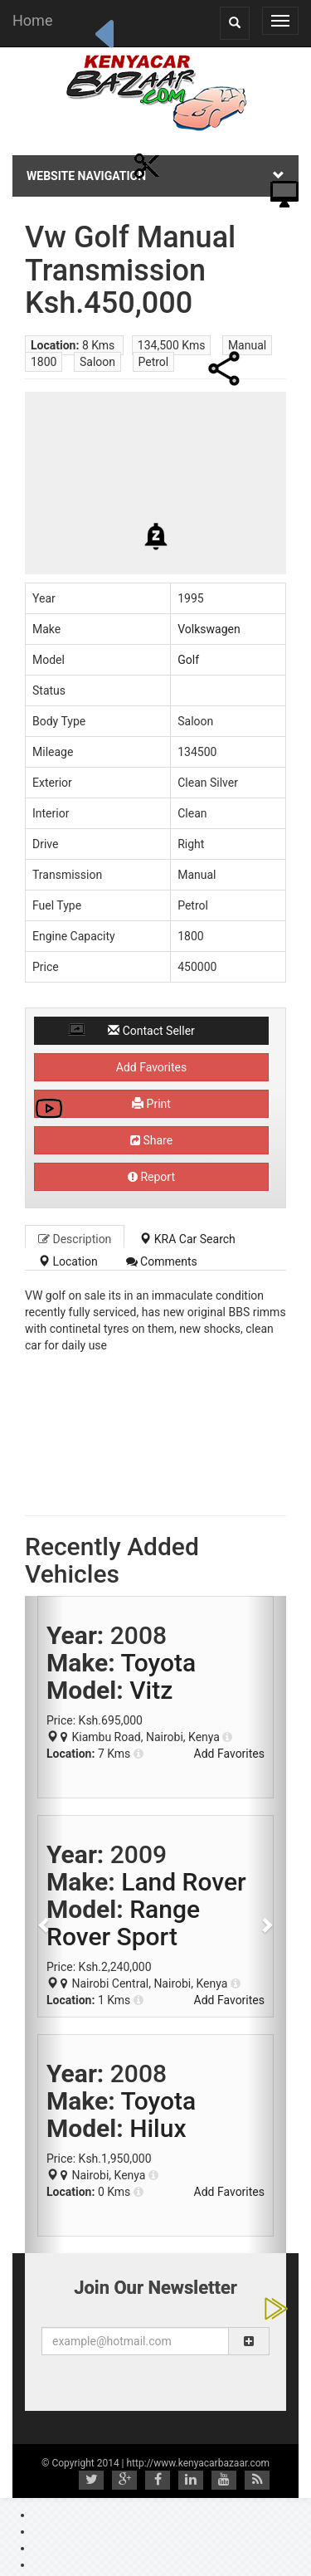 The height and width of the screenshot is (2576, 311). Describe the element at coordinates (104, 34) in the screenshot. I see `go back to the previous screen` at that location.